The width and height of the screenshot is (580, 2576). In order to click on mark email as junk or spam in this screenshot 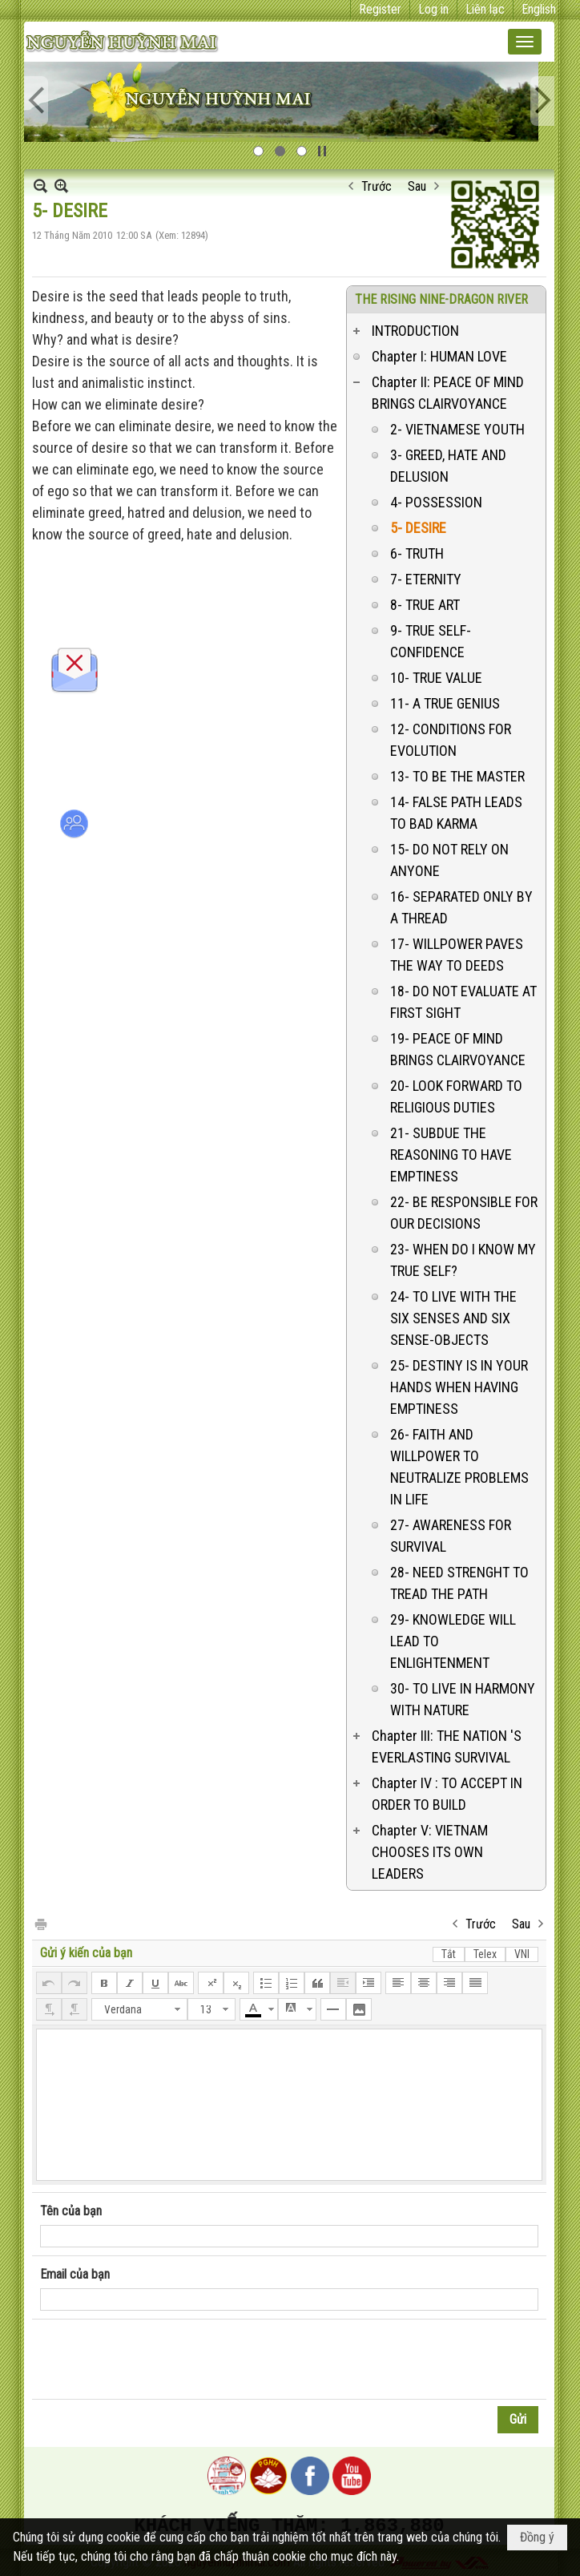, I will do `click(75, 671)`.